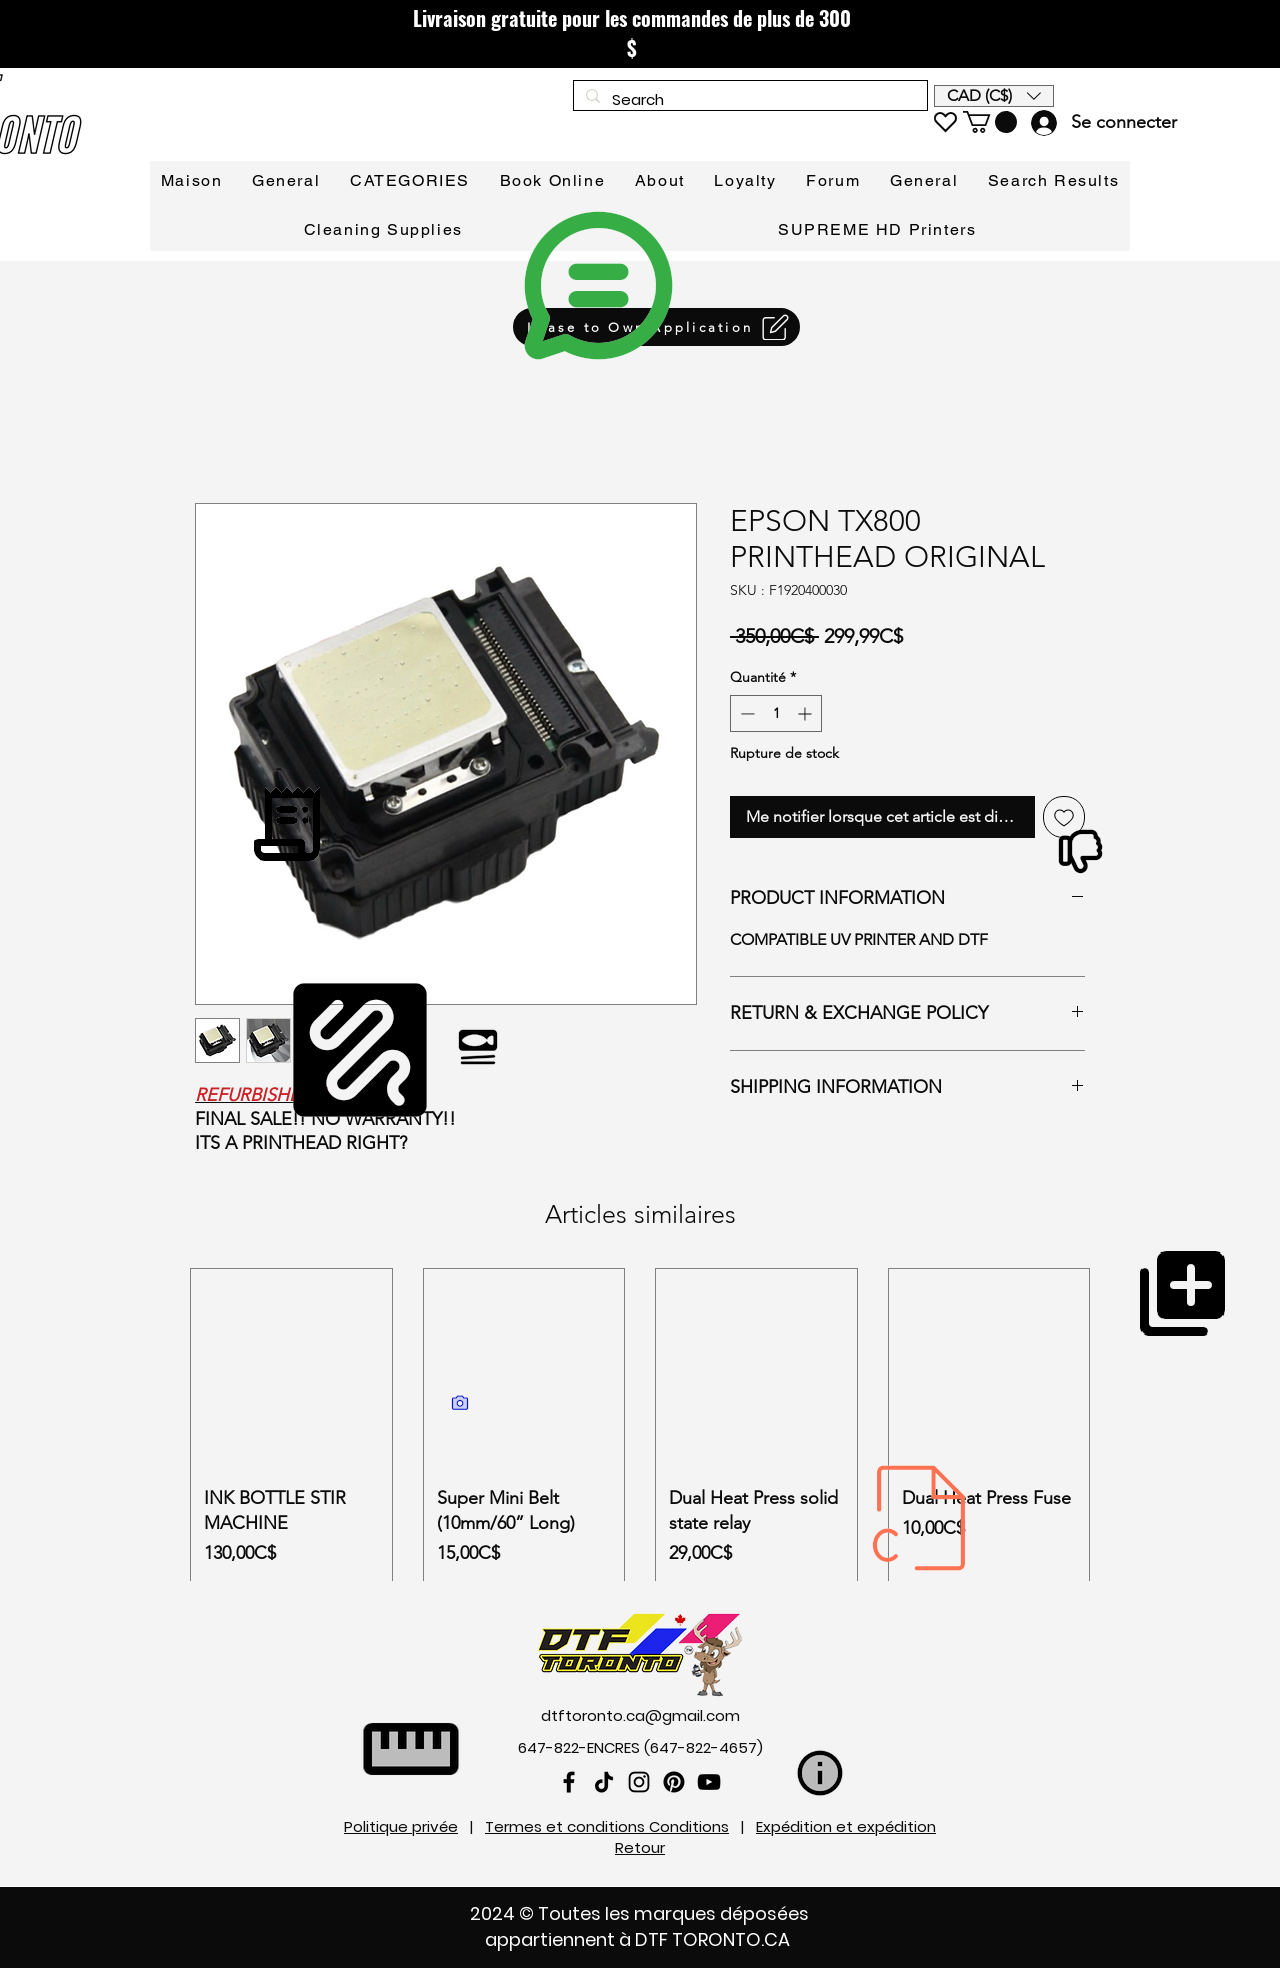  I want to click on open a C programming language file, so click(921, 1518).